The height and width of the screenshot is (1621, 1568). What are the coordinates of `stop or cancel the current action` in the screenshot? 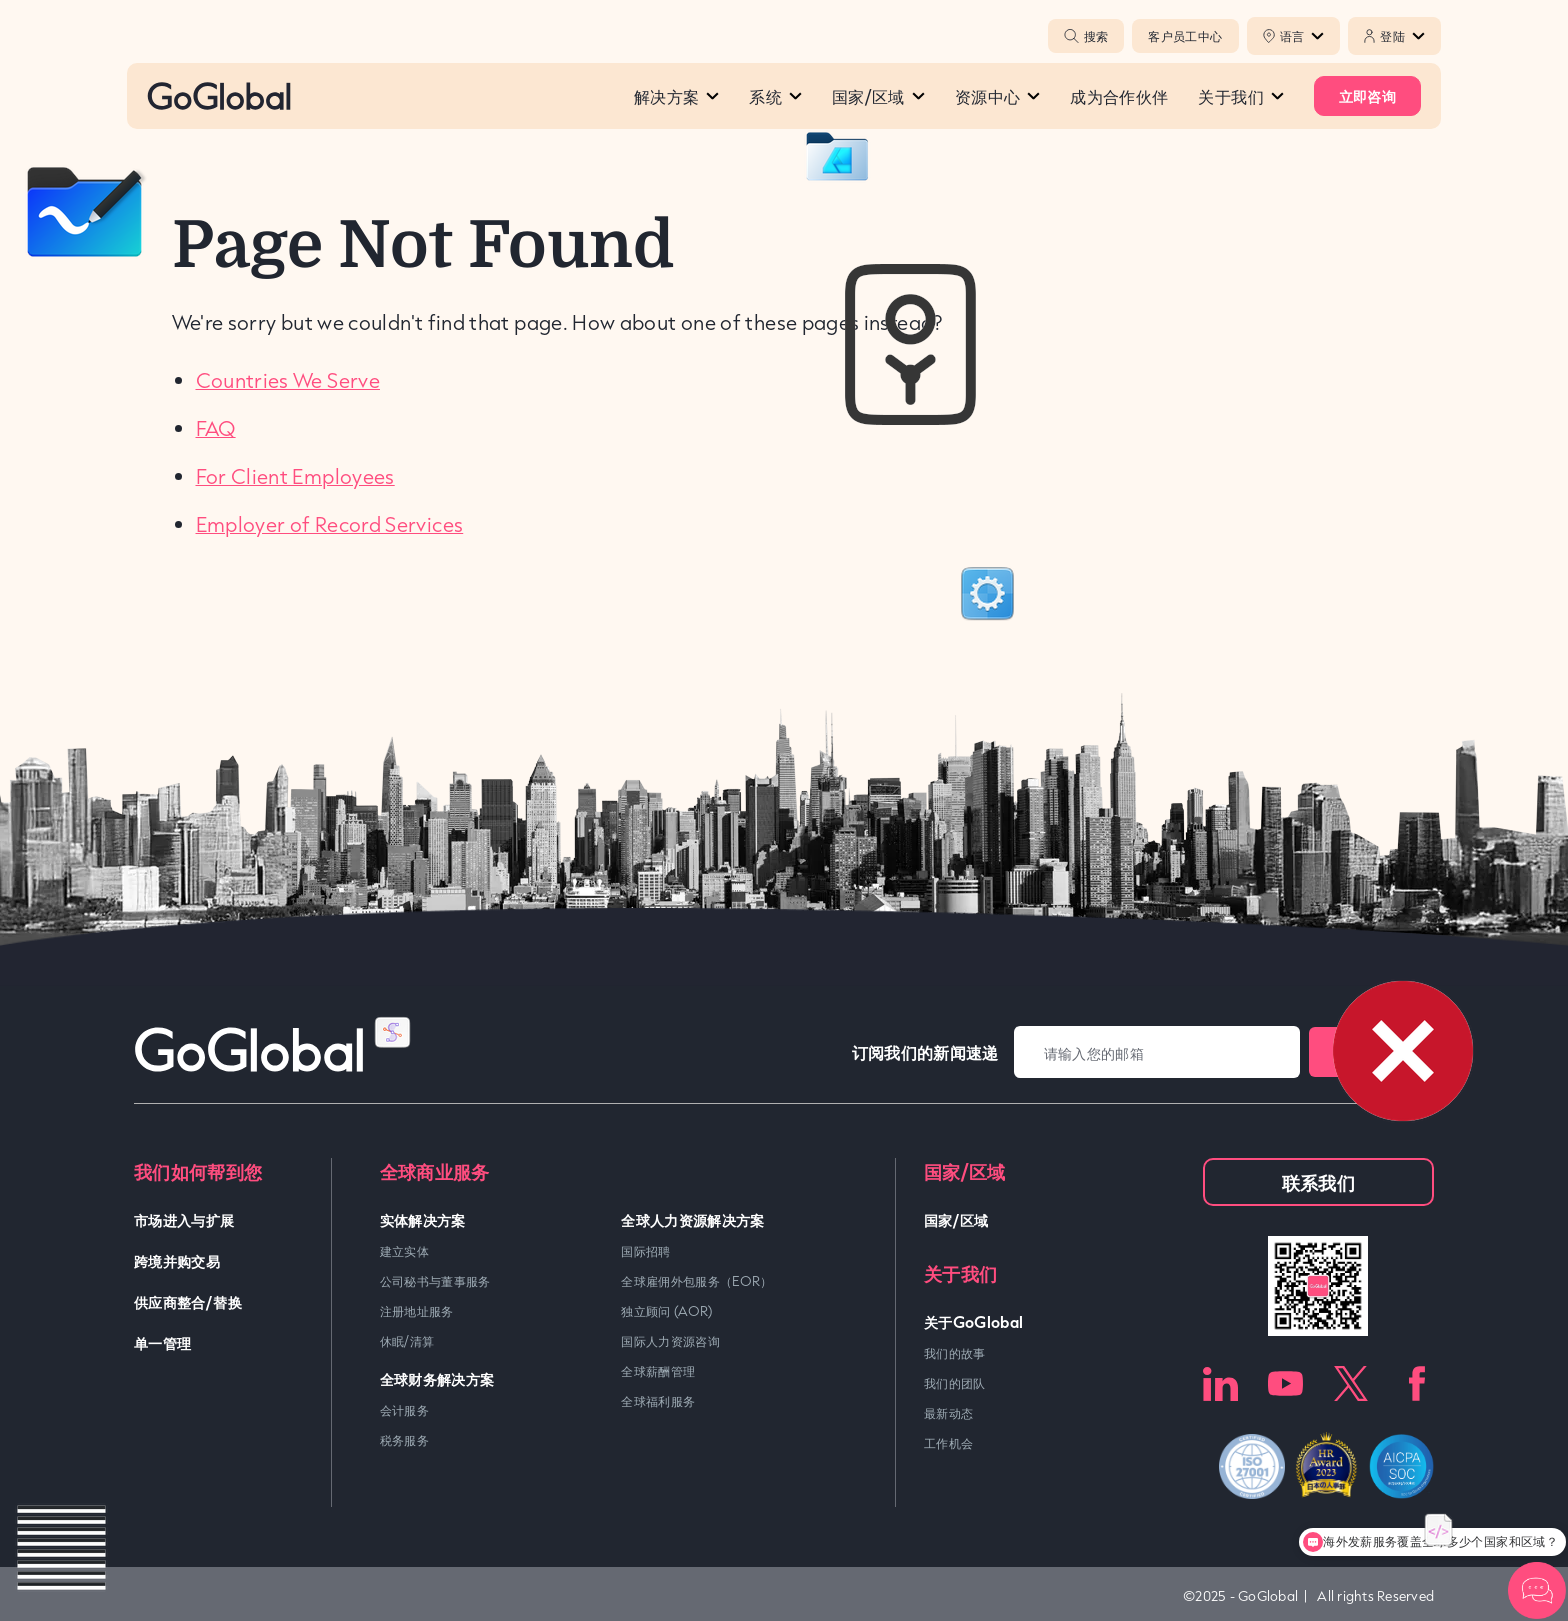 It's located at (1403, 1051).